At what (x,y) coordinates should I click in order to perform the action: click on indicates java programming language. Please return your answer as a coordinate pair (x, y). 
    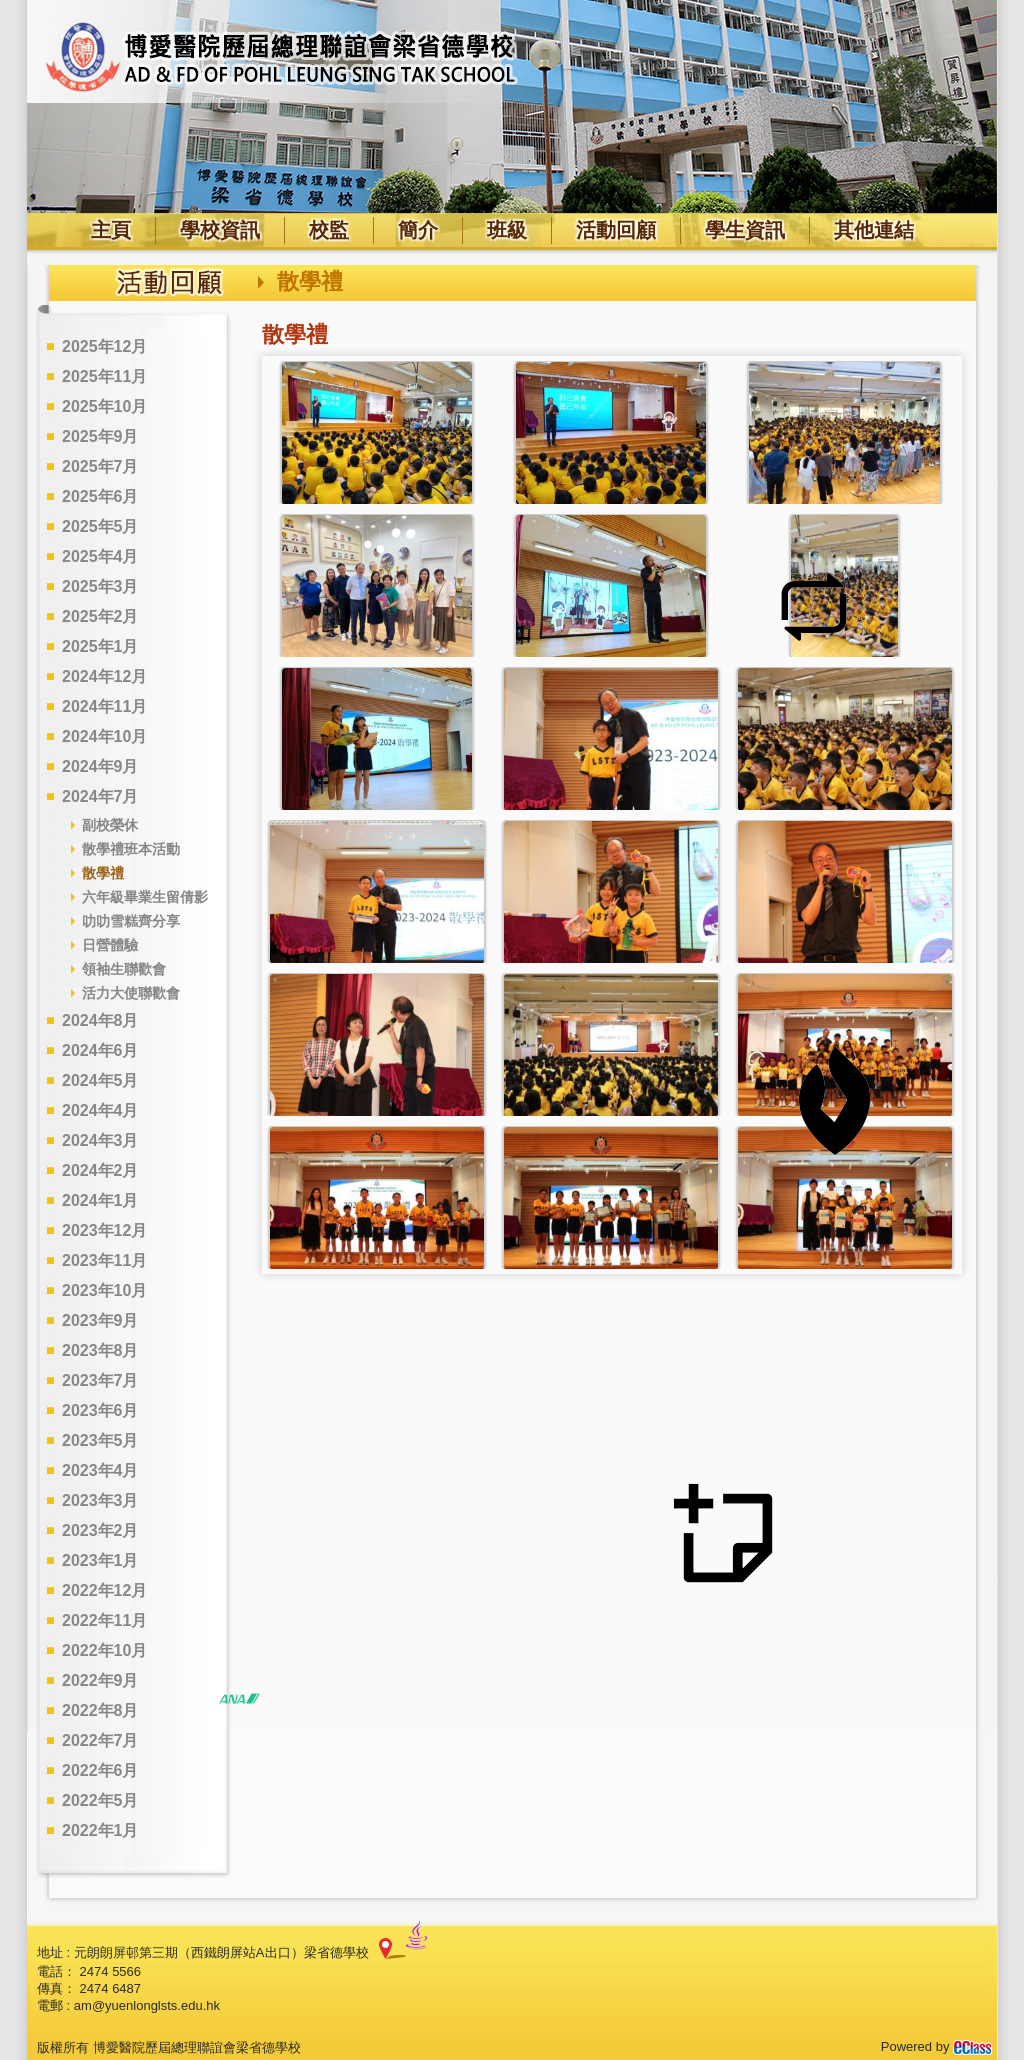
    Looking at the image, I should click on (417, 1936).